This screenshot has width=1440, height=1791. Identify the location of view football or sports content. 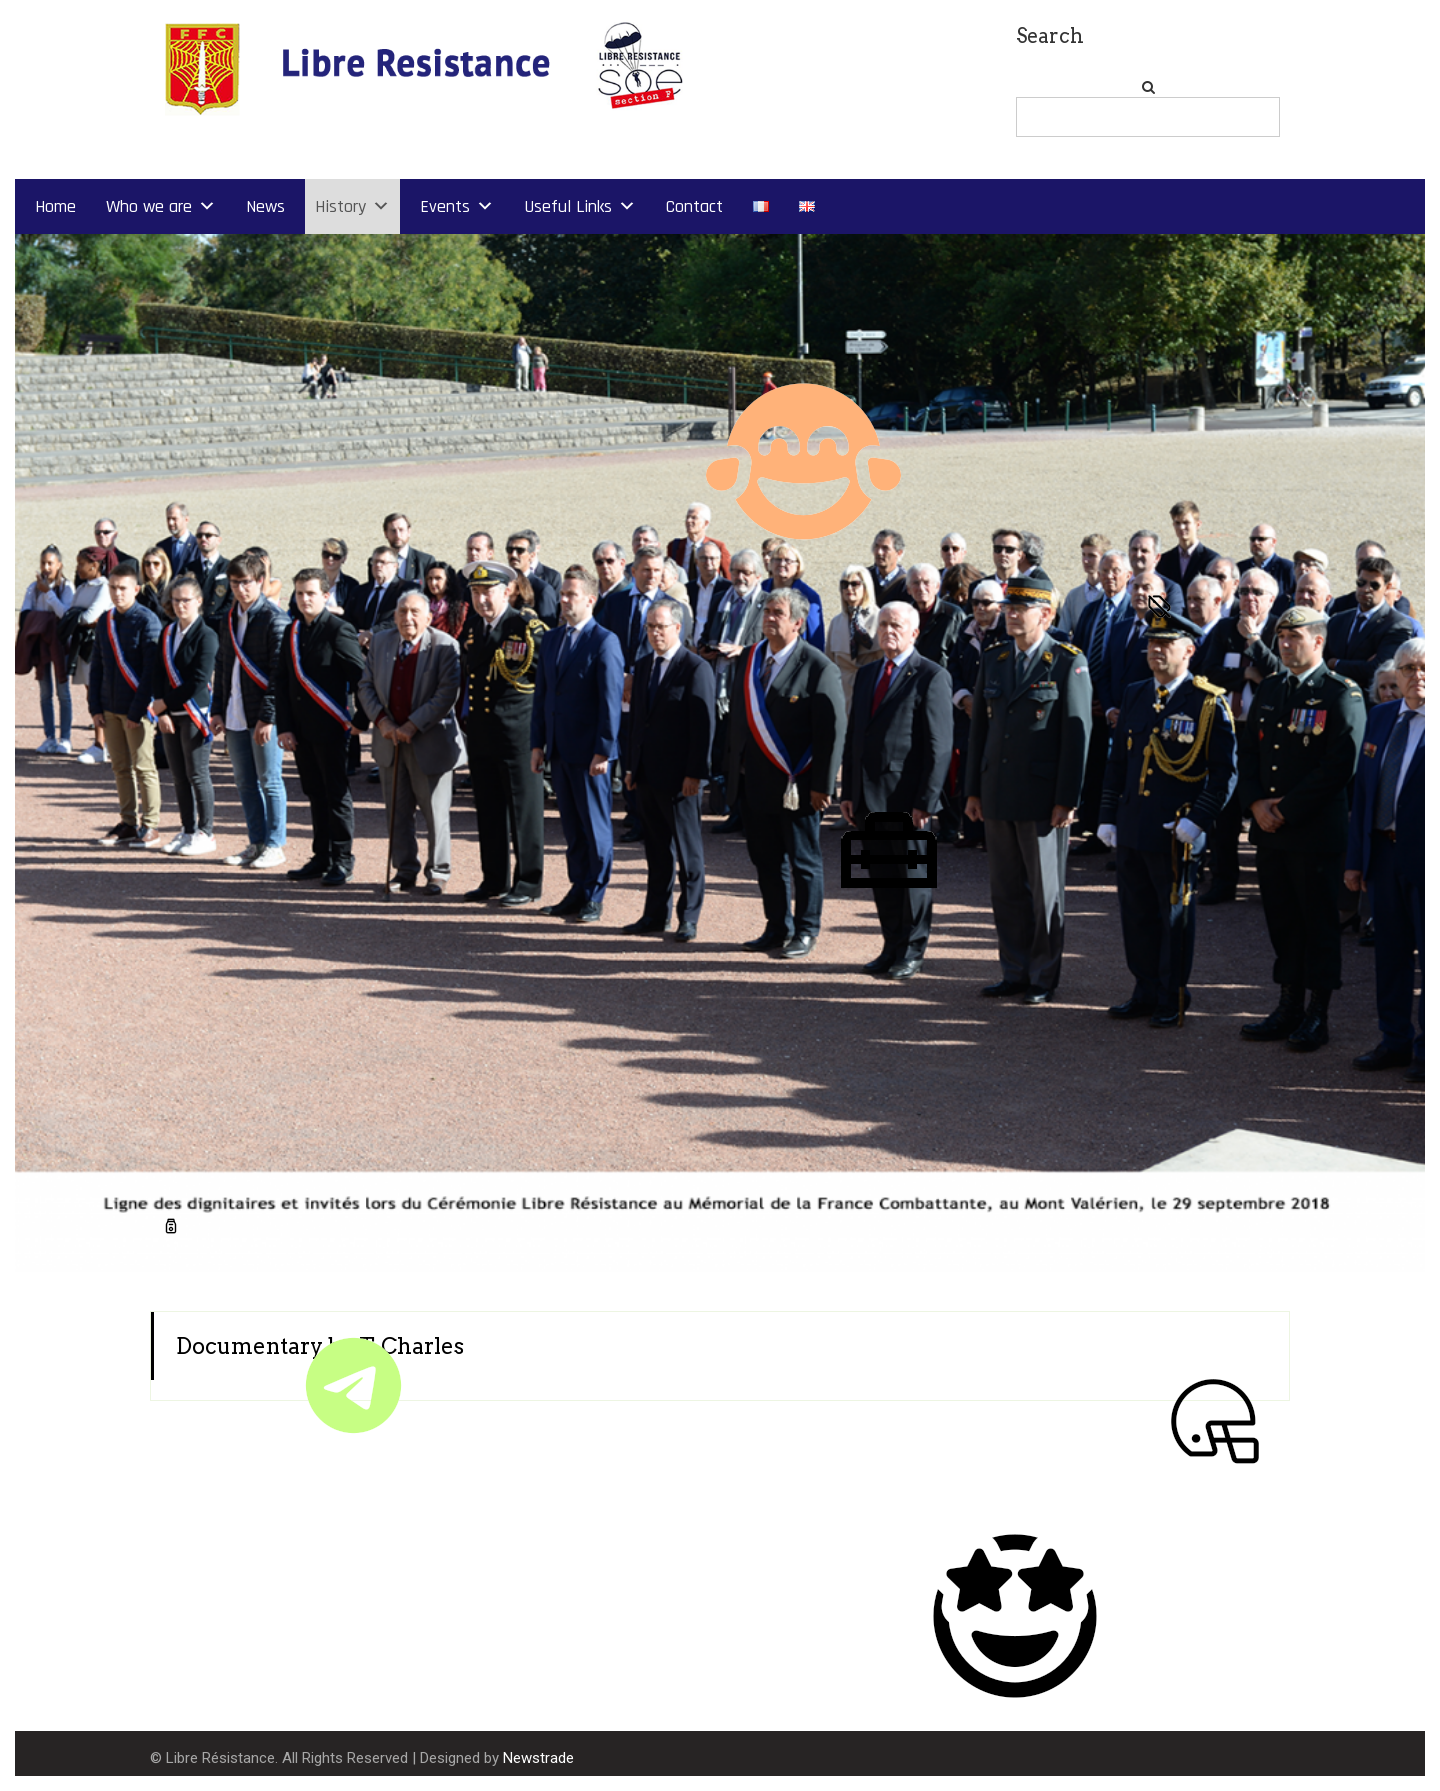
(1215, 1423).